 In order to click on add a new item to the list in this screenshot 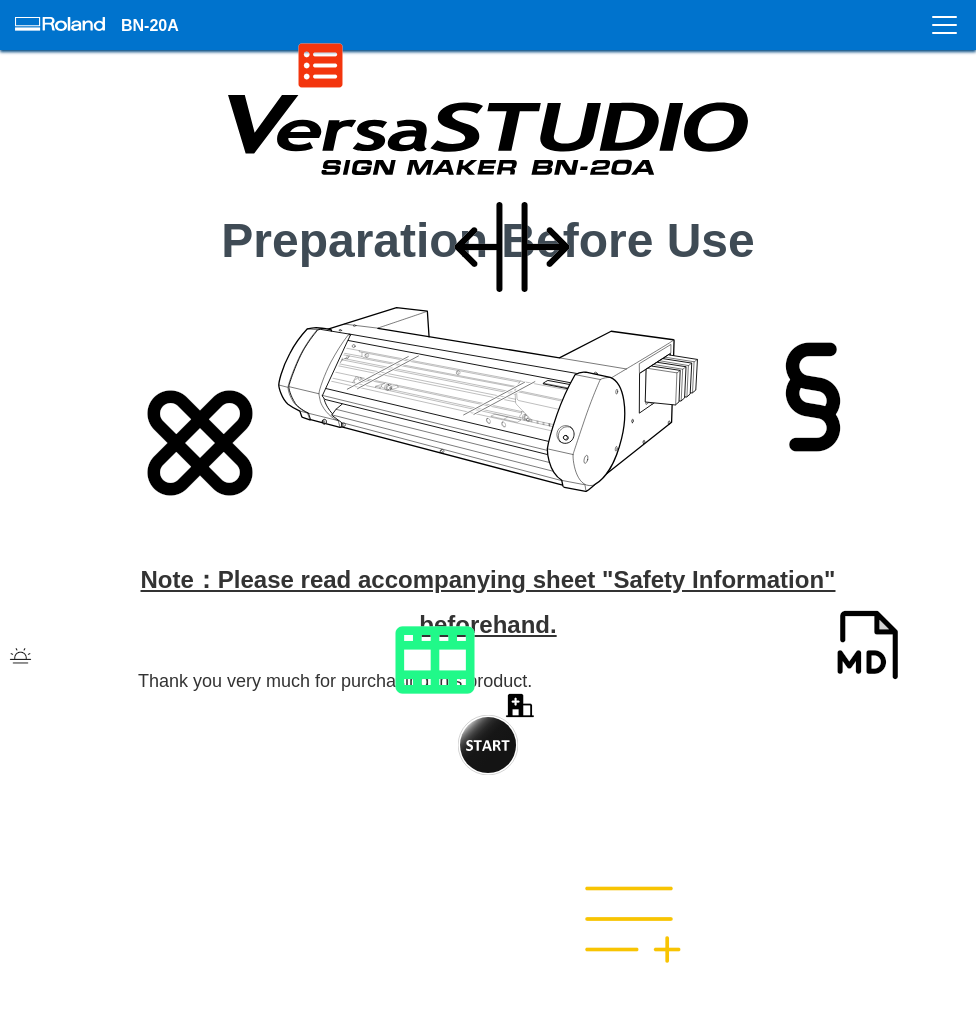, I will do `click(629, 919)`.